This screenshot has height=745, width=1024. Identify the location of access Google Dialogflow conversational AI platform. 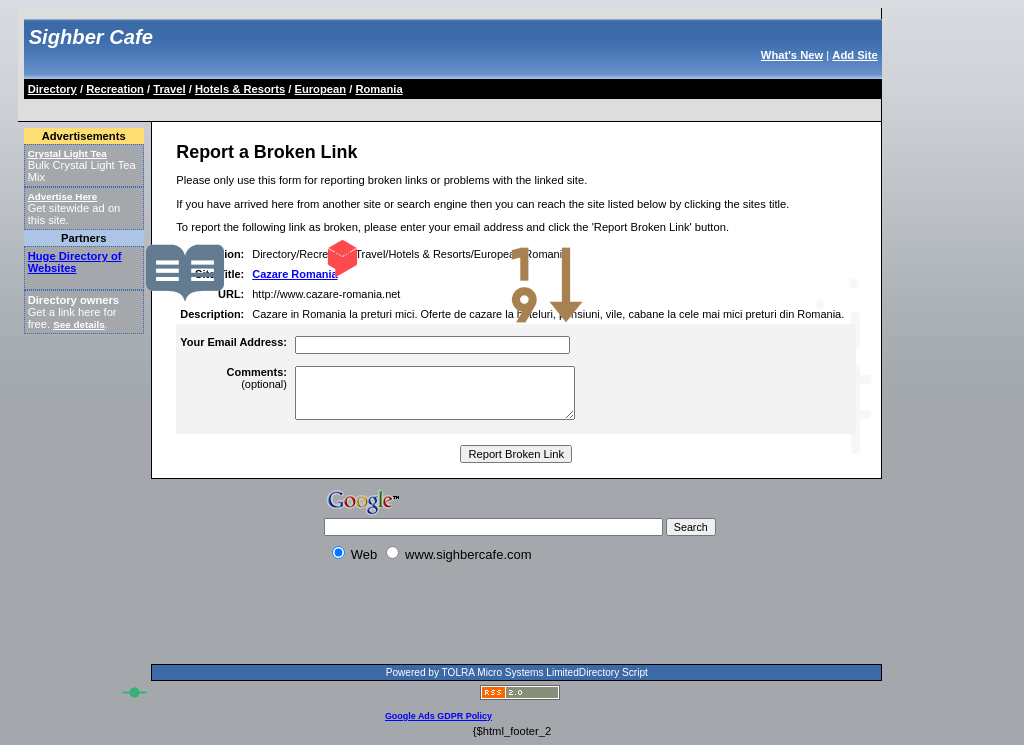
(342, 258).